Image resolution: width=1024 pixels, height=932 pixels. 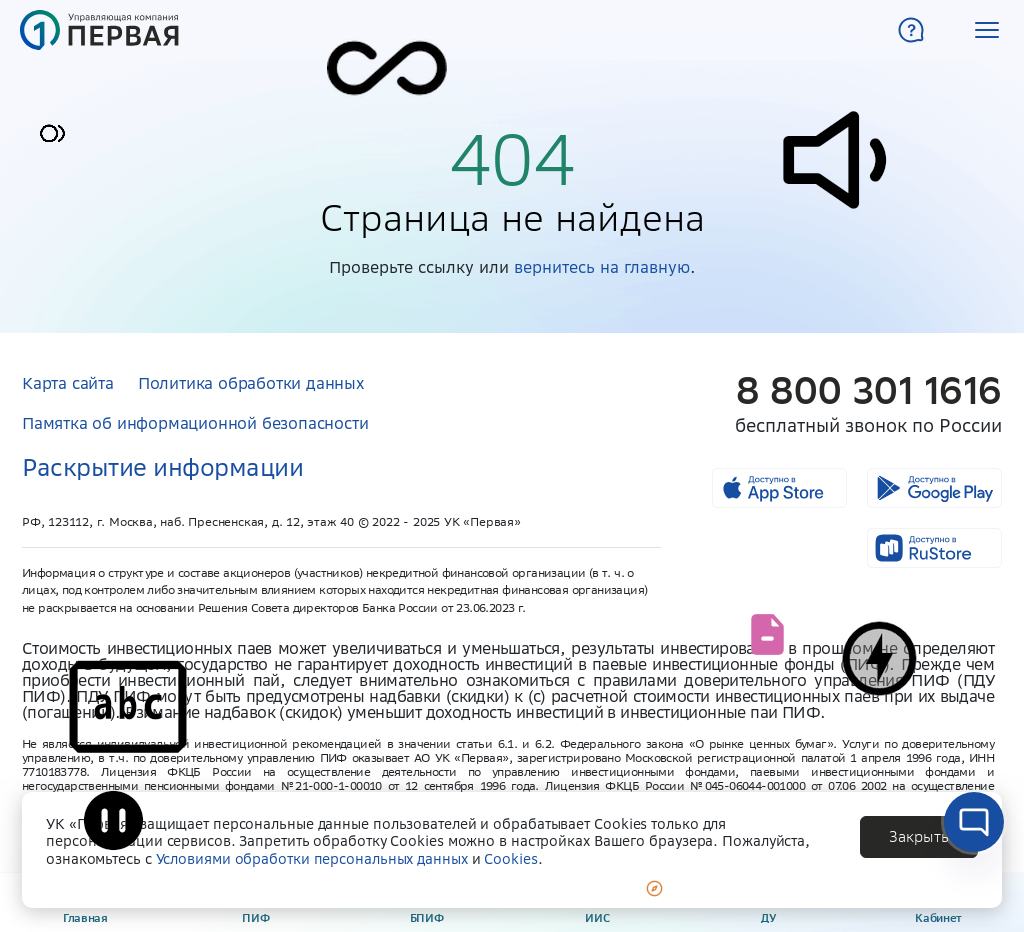 I want to click on indicates a string variable or text data type, so click(x=128, y=711).